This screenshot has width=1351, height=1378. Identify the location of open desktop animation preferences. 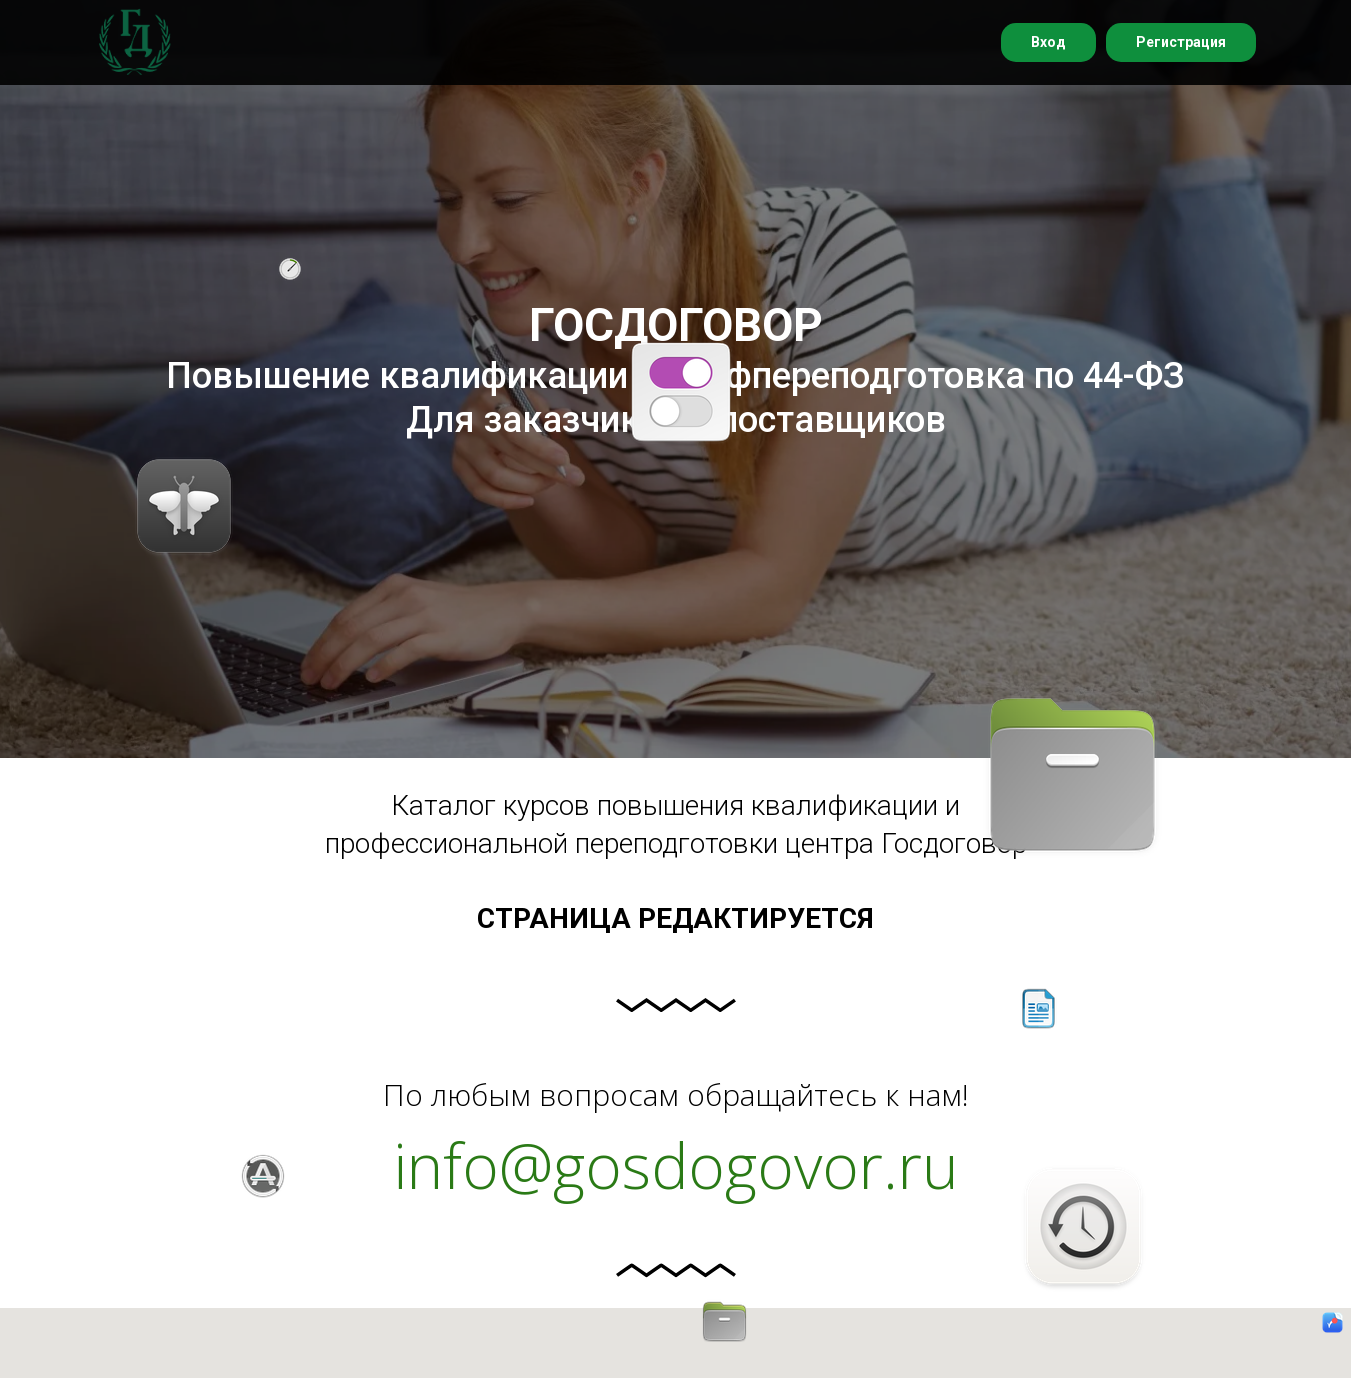
(1332, 1322).